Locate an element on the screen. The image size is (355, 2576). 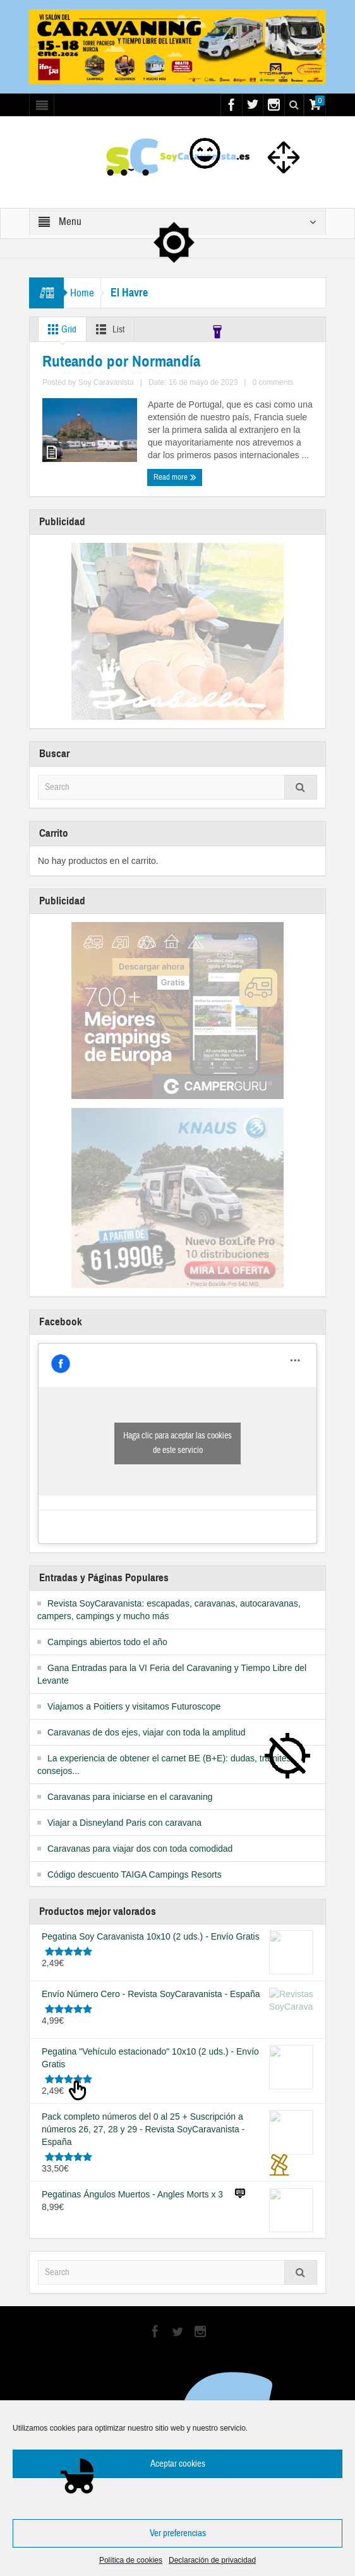
indicates a child-friendly or family-friendly location is located at coordinates (78, 2476).